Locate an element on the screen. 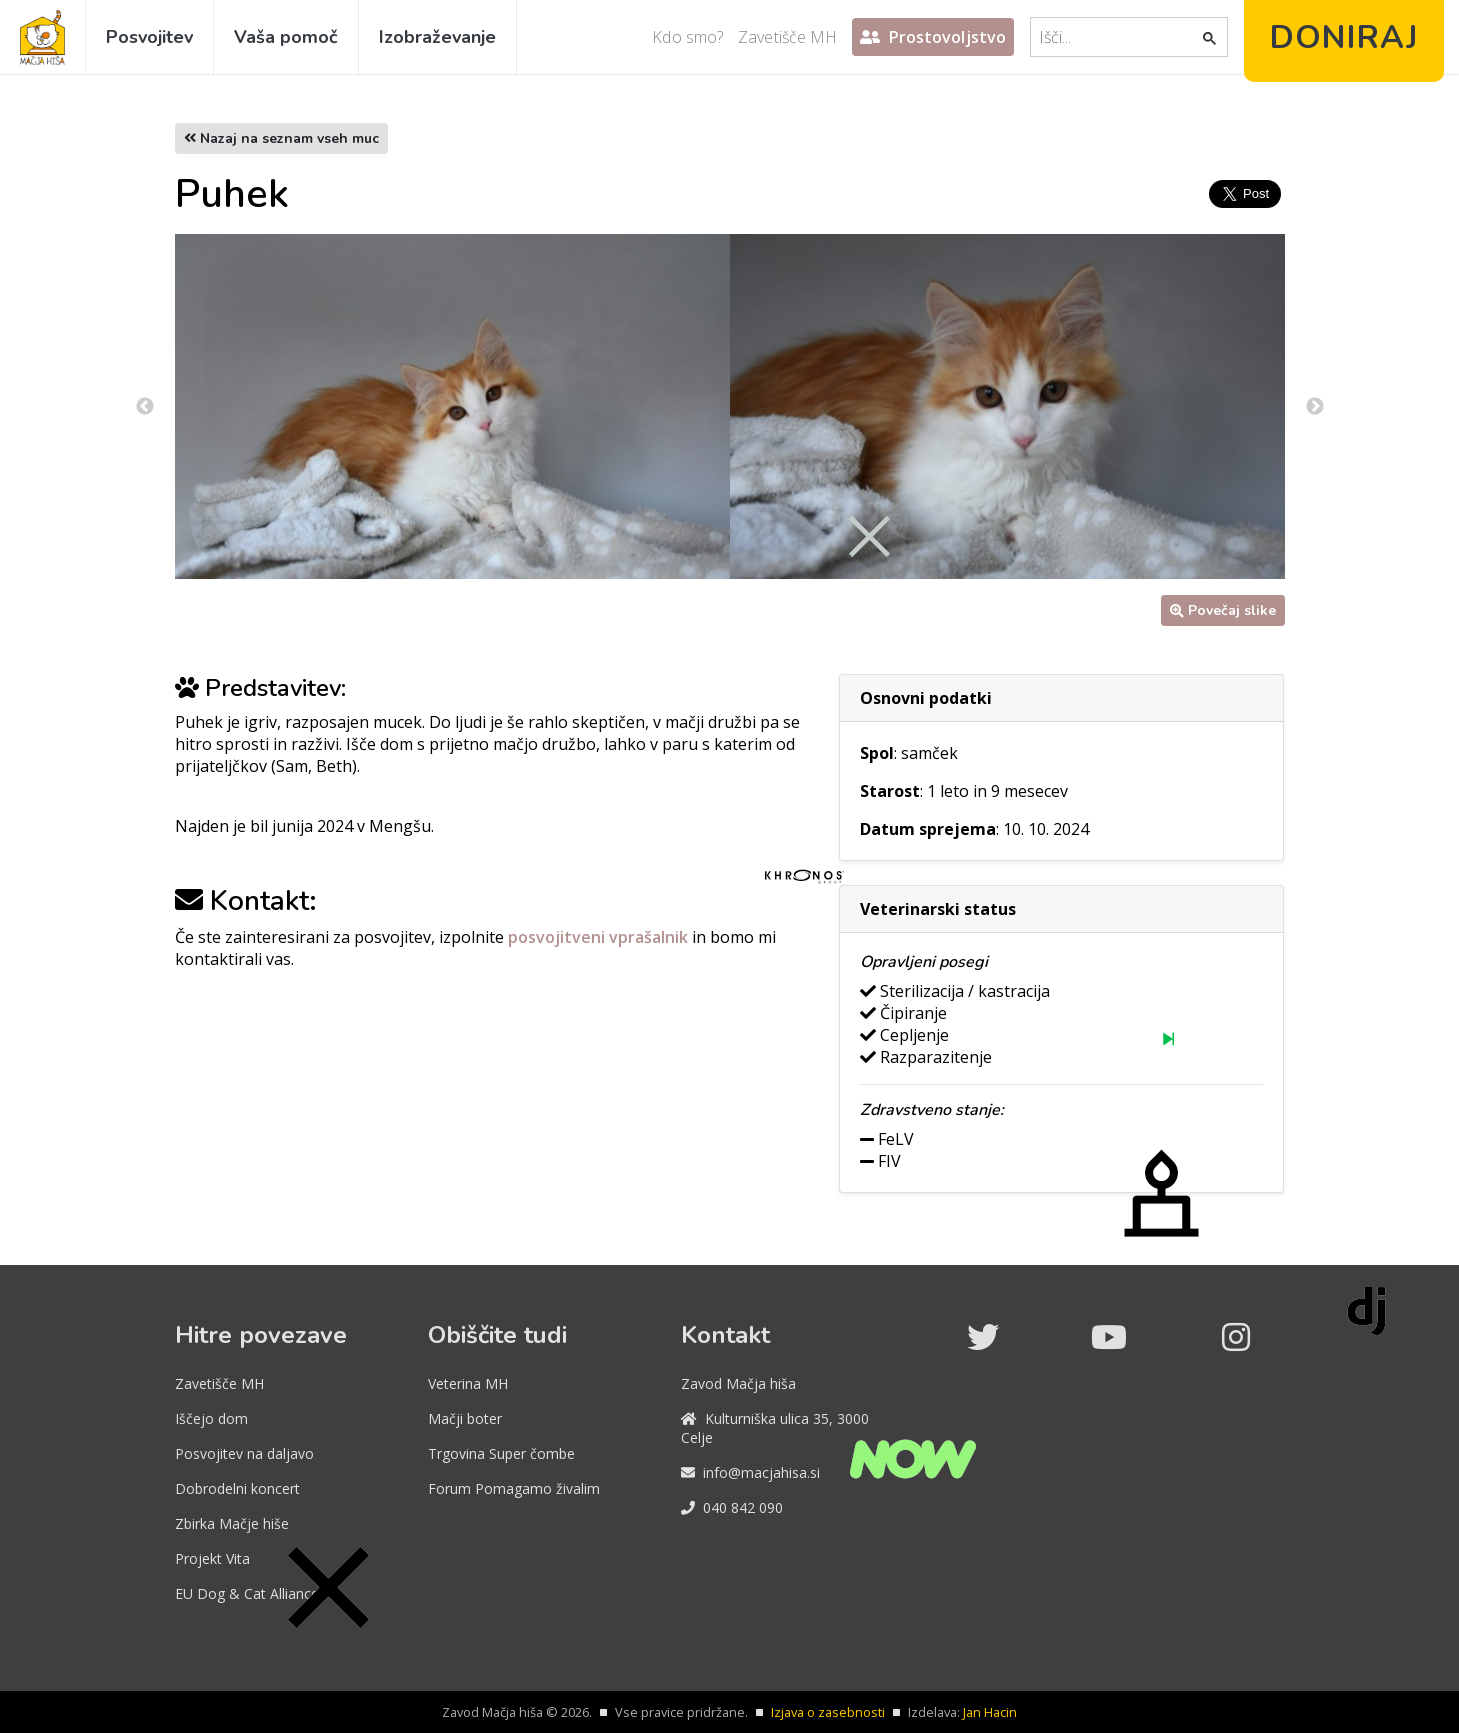 This screenshot has height=1733, width=1459. close the current window or dialog is located at coordinates (328, 1587).